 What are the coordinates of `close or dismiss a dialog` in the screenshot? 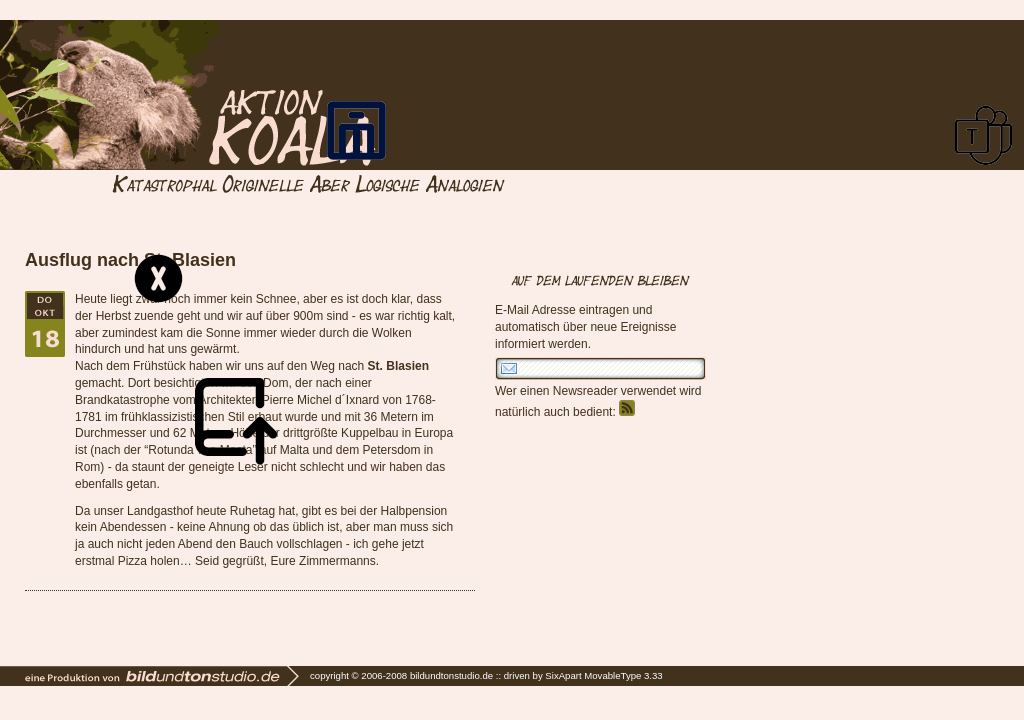 It's located at (158, 278).